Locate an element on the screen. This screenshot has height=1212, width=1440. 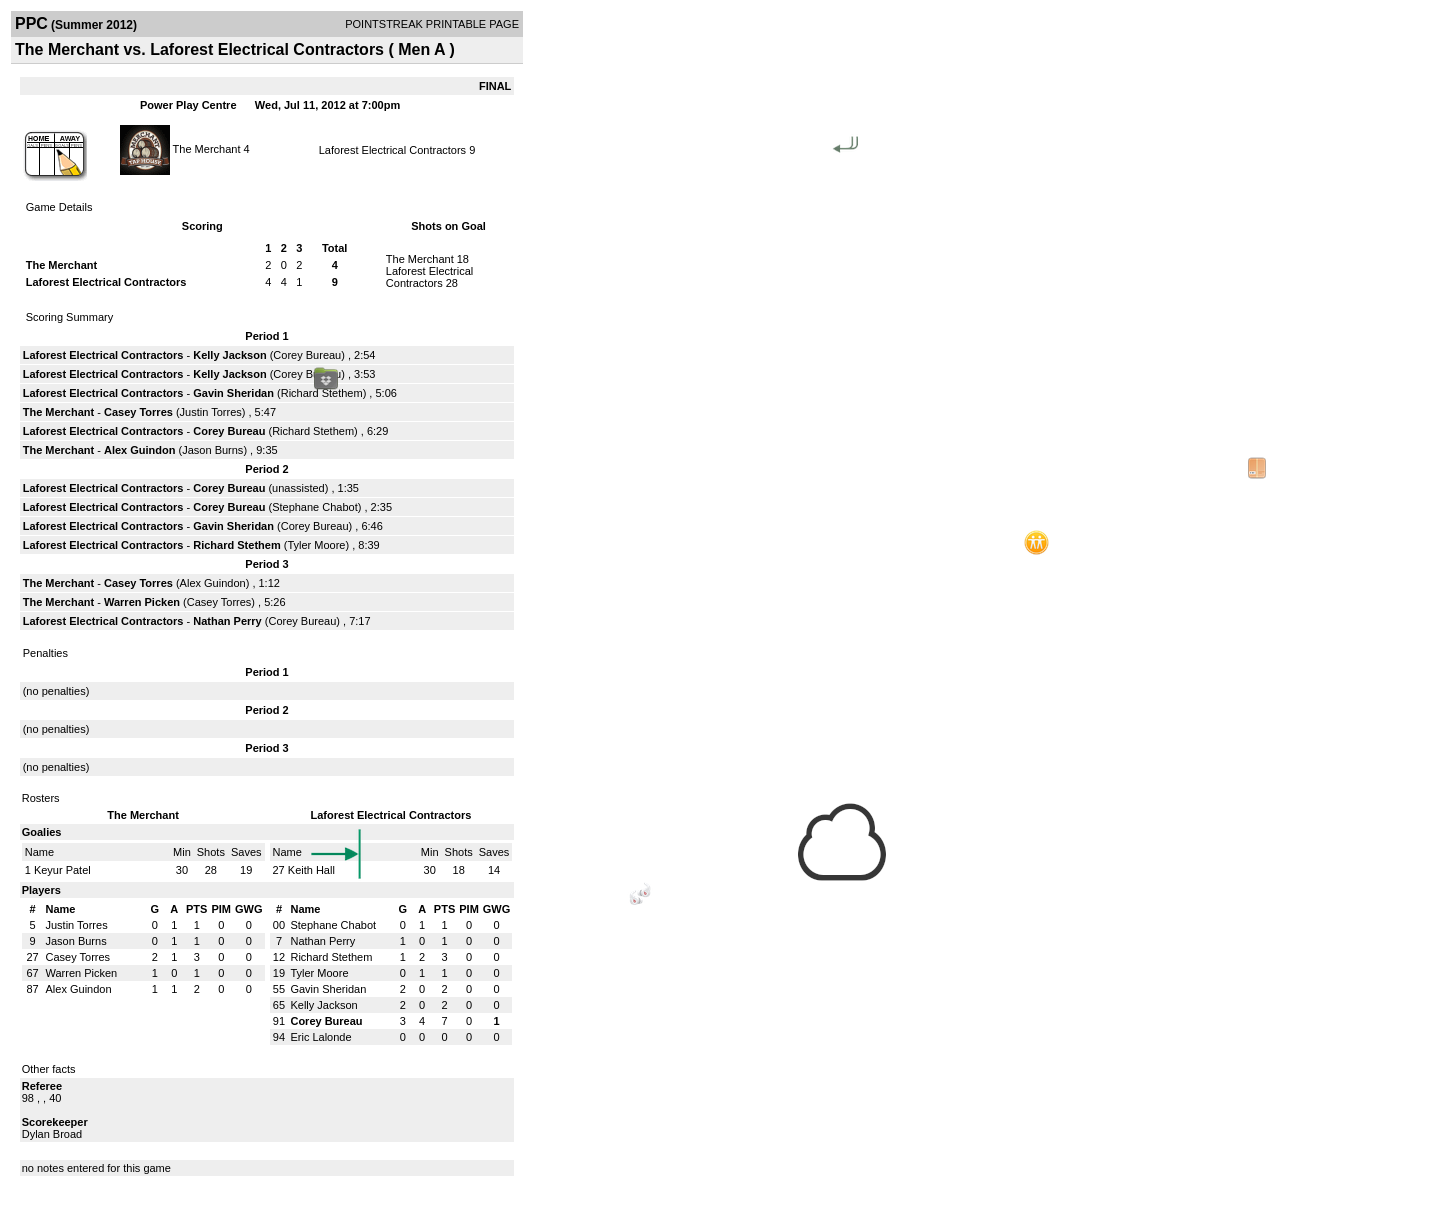
open find my friends is located at coordinates (1036, 542).